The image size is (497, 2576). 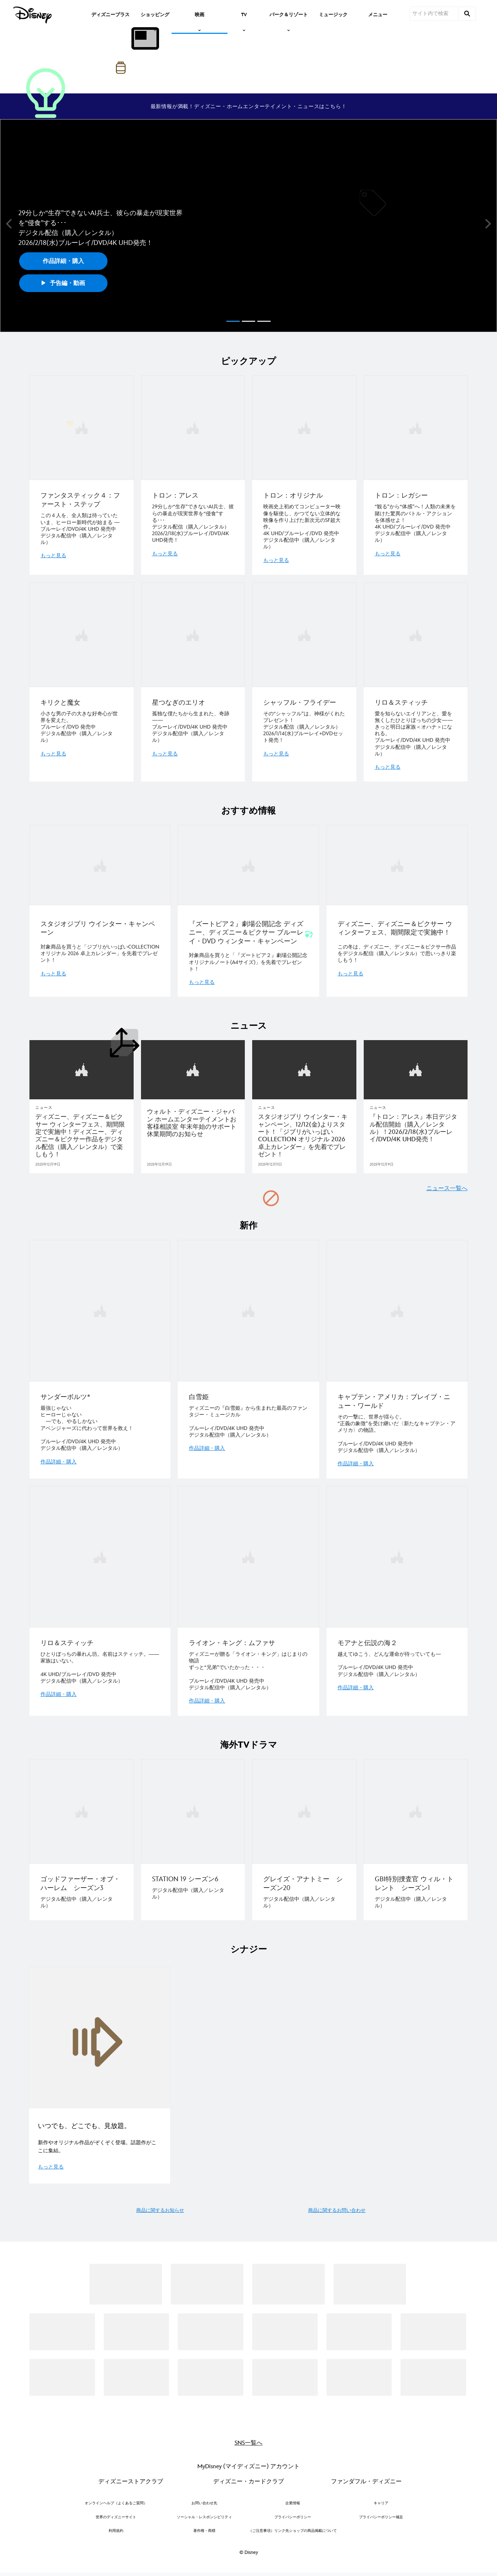 What do you see at coordinates (96, 2042) in the screenshot?
I see `skip forward or jump to the end` at bounding box center [96, 2042].